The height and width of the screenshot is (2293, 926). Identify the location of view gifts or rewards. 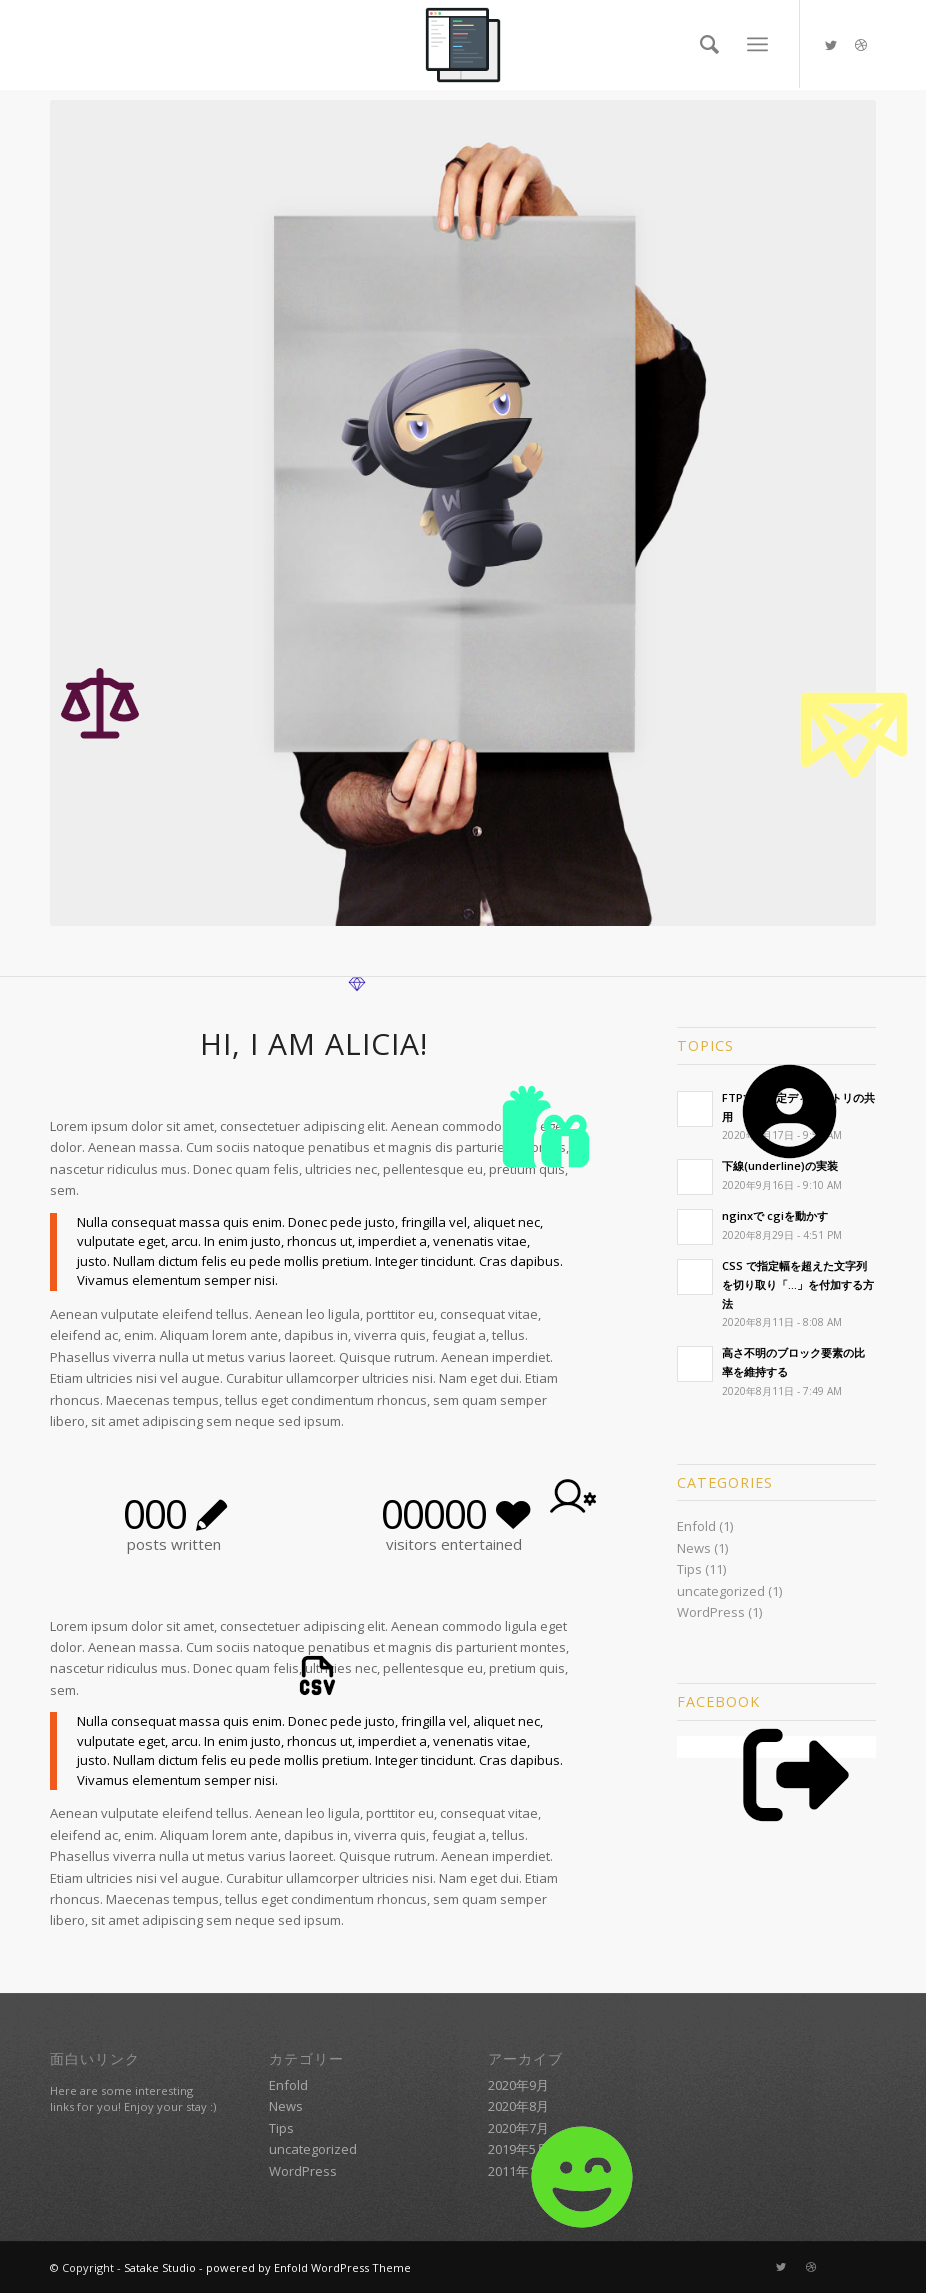
(546, 1129).